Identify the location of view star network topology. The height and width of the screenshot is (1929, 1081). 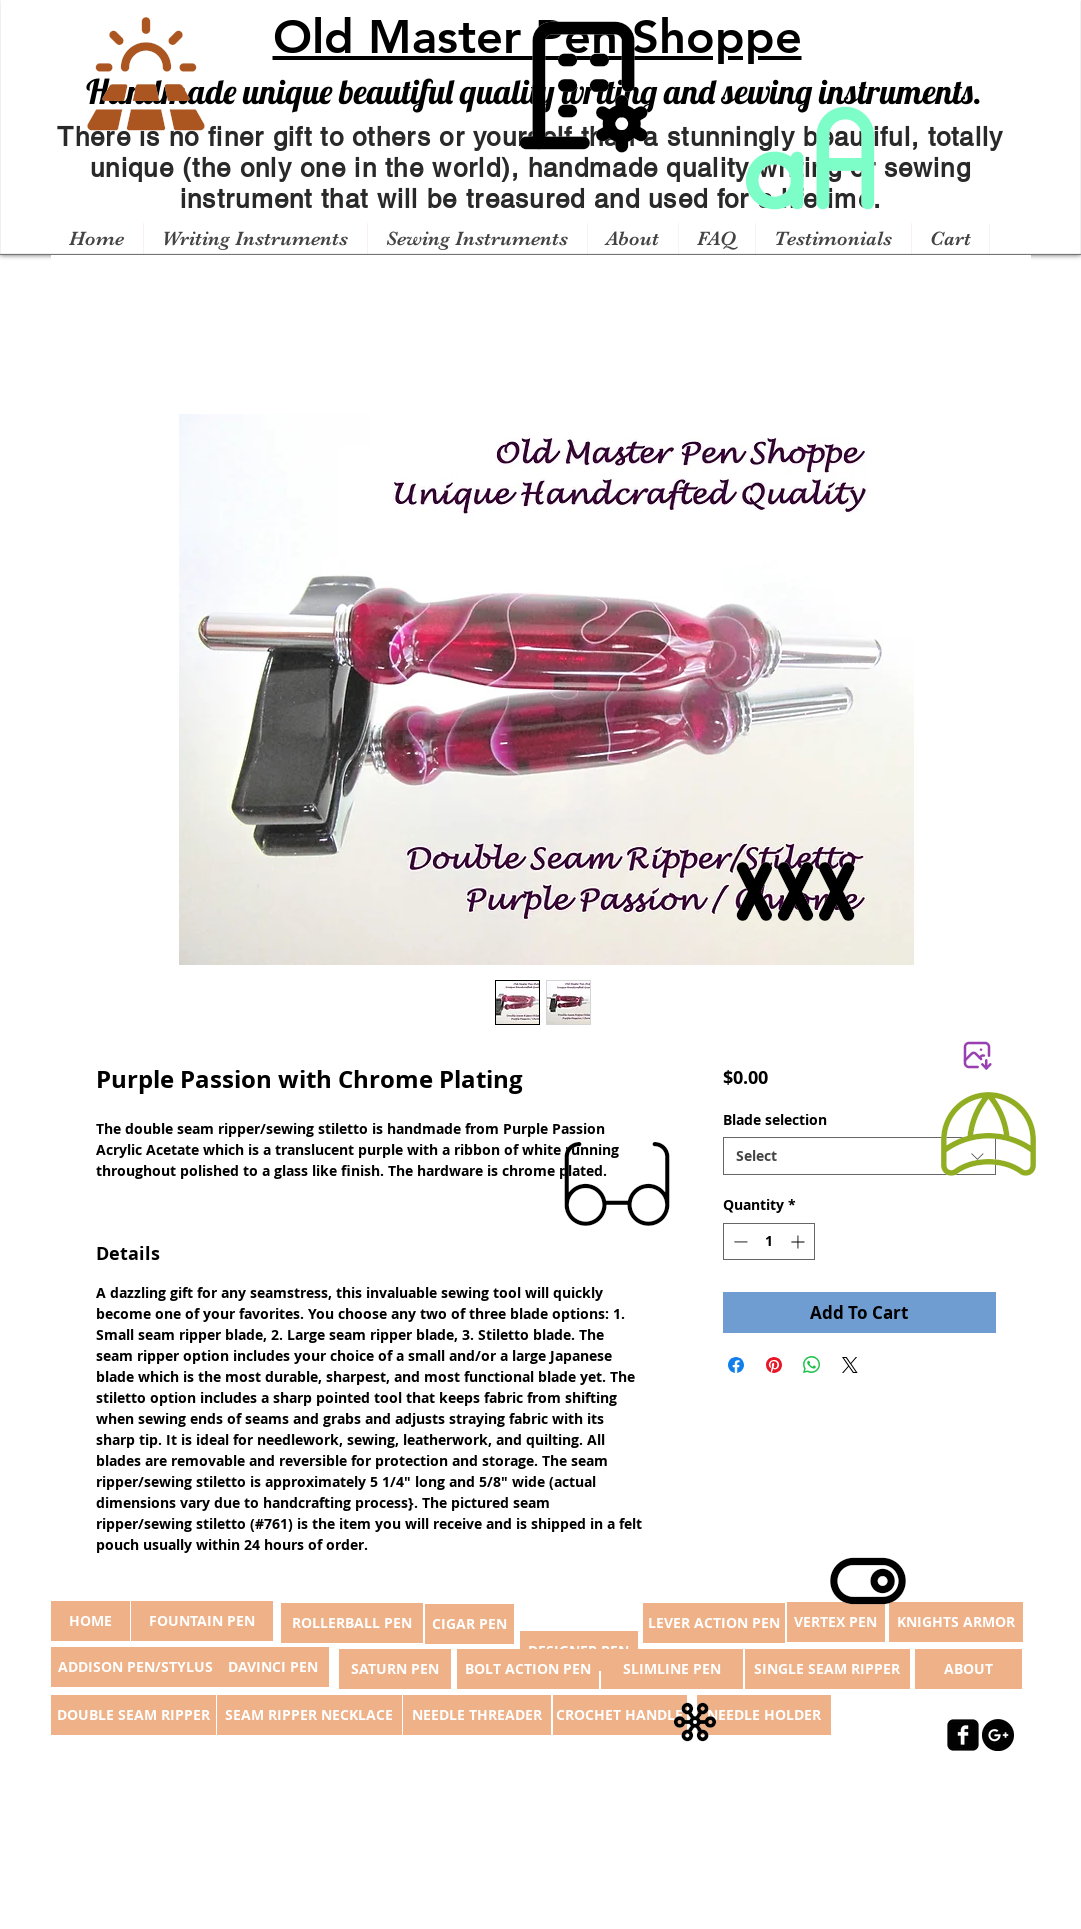
(695, 1722).